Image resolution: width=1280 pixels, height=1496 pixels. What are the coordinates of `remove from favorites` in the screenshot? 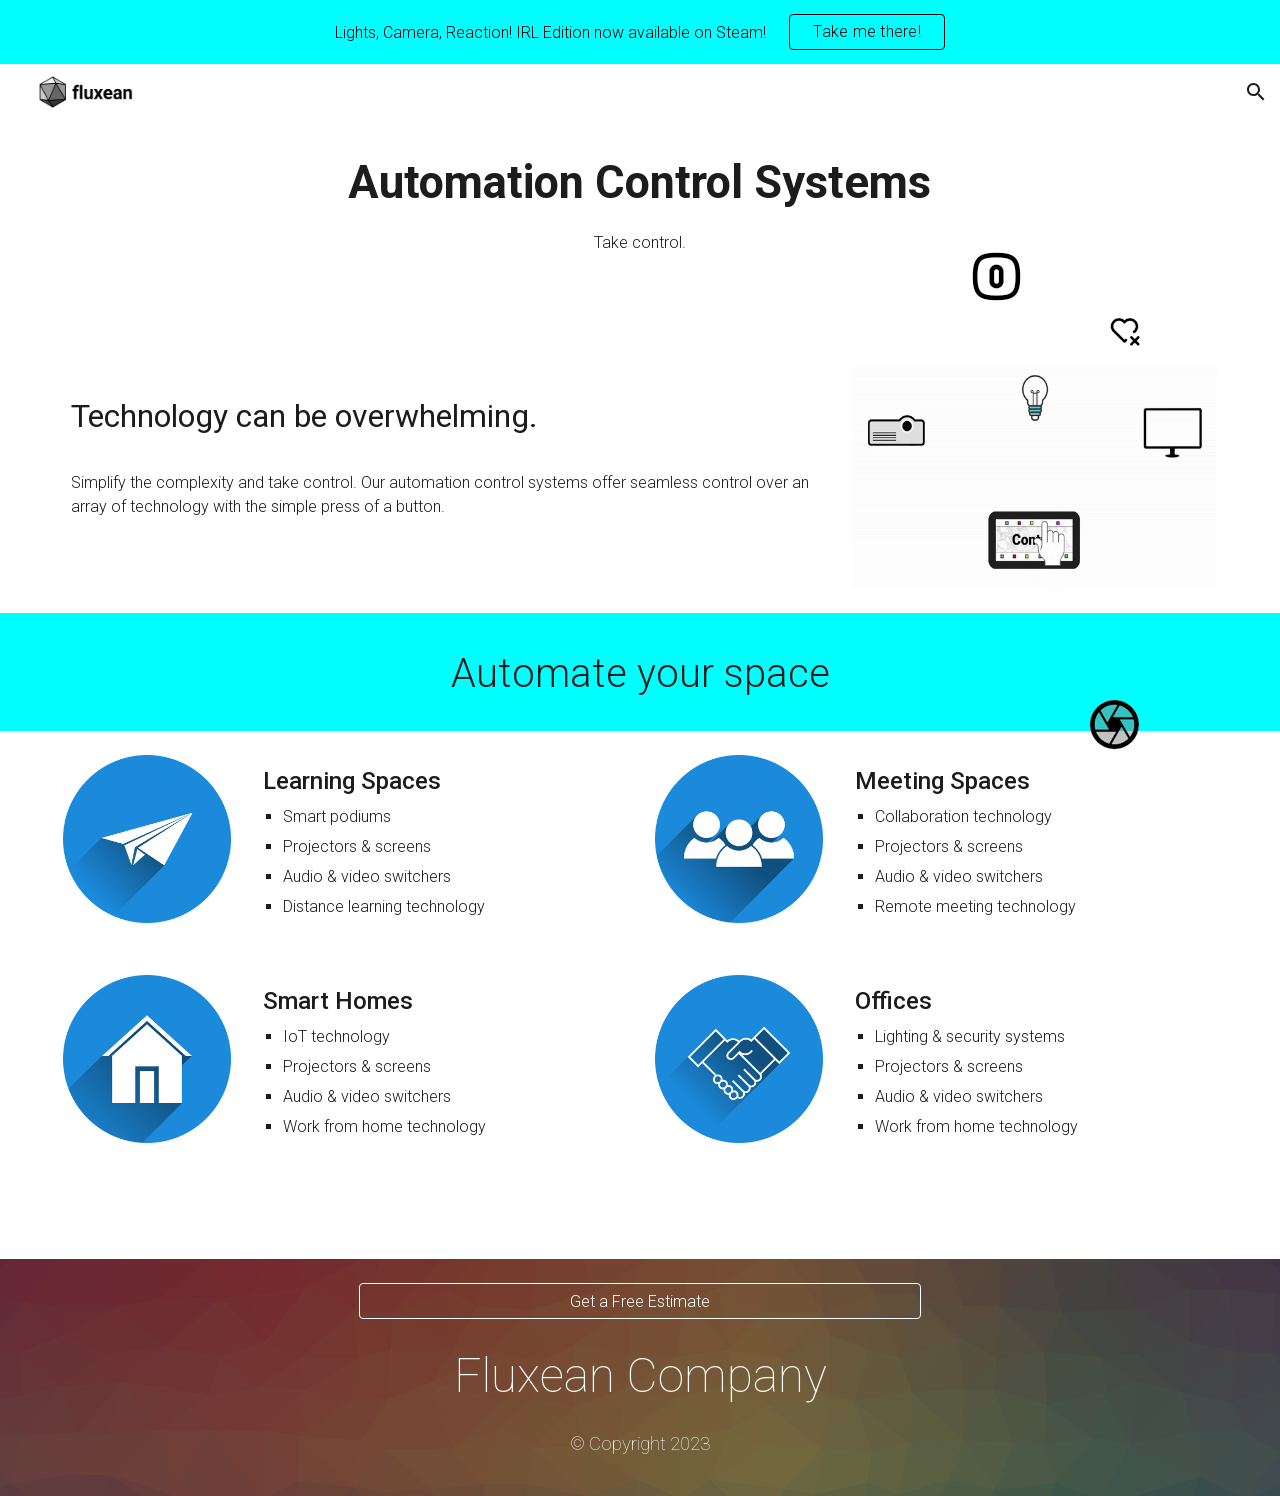 It's located at (1124, 330).